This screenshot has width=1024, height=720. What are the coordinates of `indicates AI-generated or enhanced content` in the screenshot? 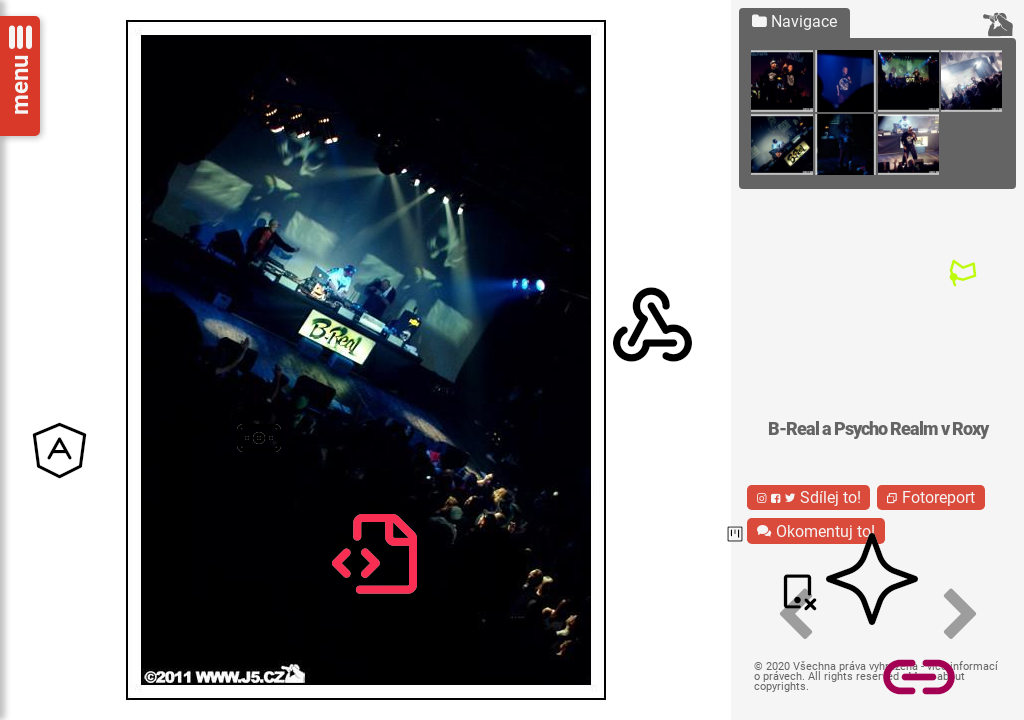 It's located at (872, 579).